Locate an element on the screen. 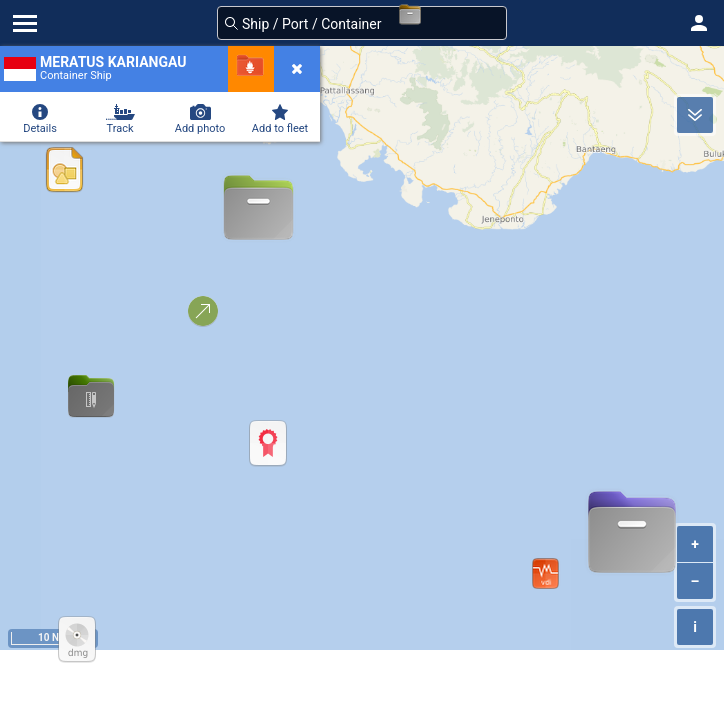 This screenshot has height=720, width=724. open prometheus monitoring project folder is located at coordinates (250, 66).